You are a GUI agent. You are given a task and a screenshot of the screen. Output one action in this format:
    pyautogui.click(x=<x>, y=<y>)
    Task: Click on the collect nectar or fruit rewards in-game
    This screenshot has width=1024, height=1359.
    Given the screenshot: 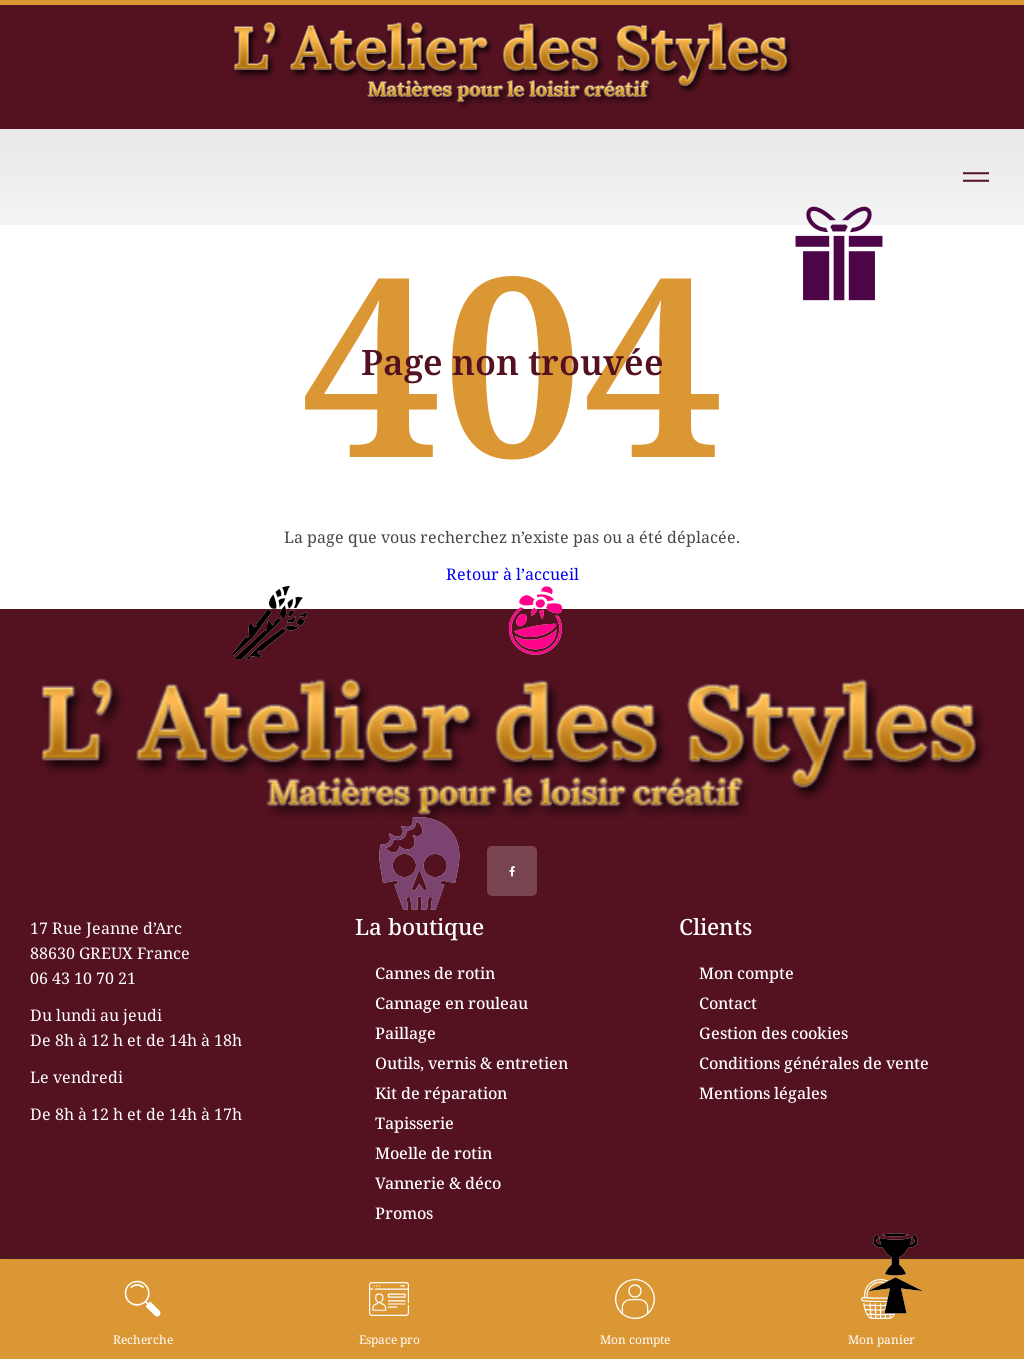 What is the action you would take?
    pyautogui.click(x=535, y=620)
    